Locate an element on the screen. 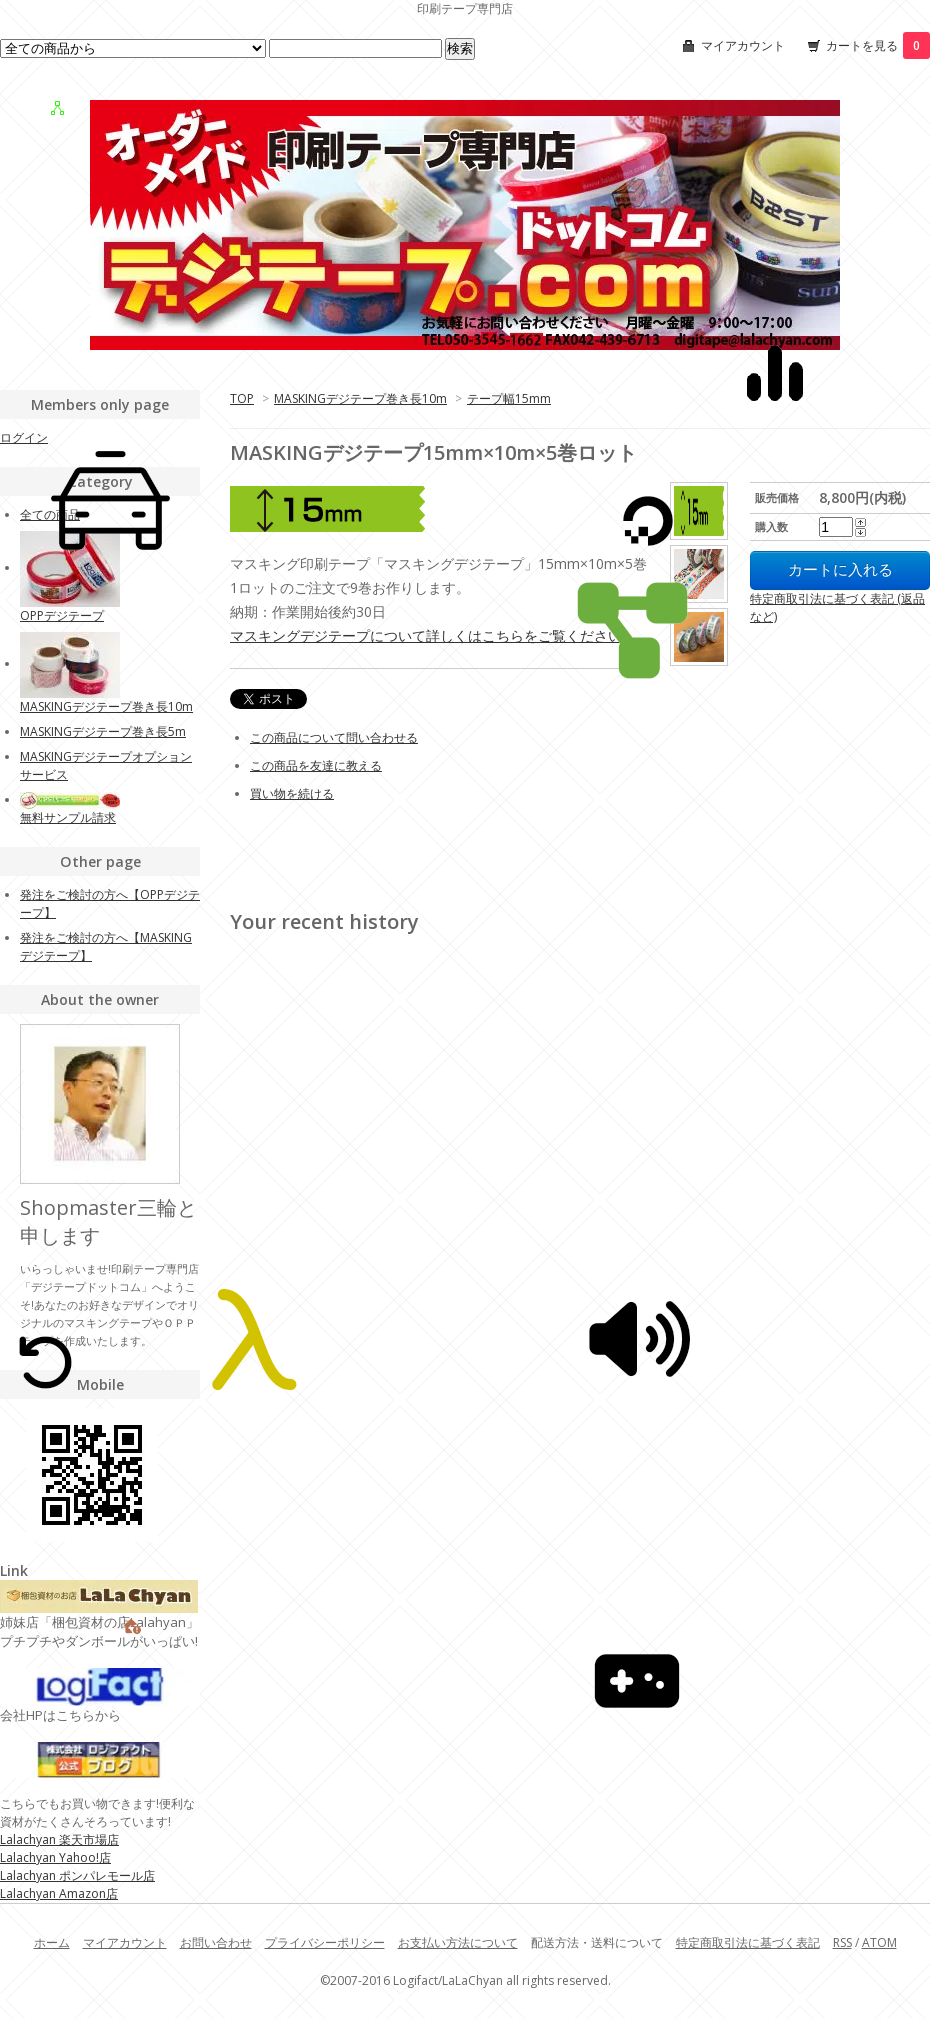 The image size is (930, 2019). DigitalOcean brand logo is located at coordinates (648, 521).